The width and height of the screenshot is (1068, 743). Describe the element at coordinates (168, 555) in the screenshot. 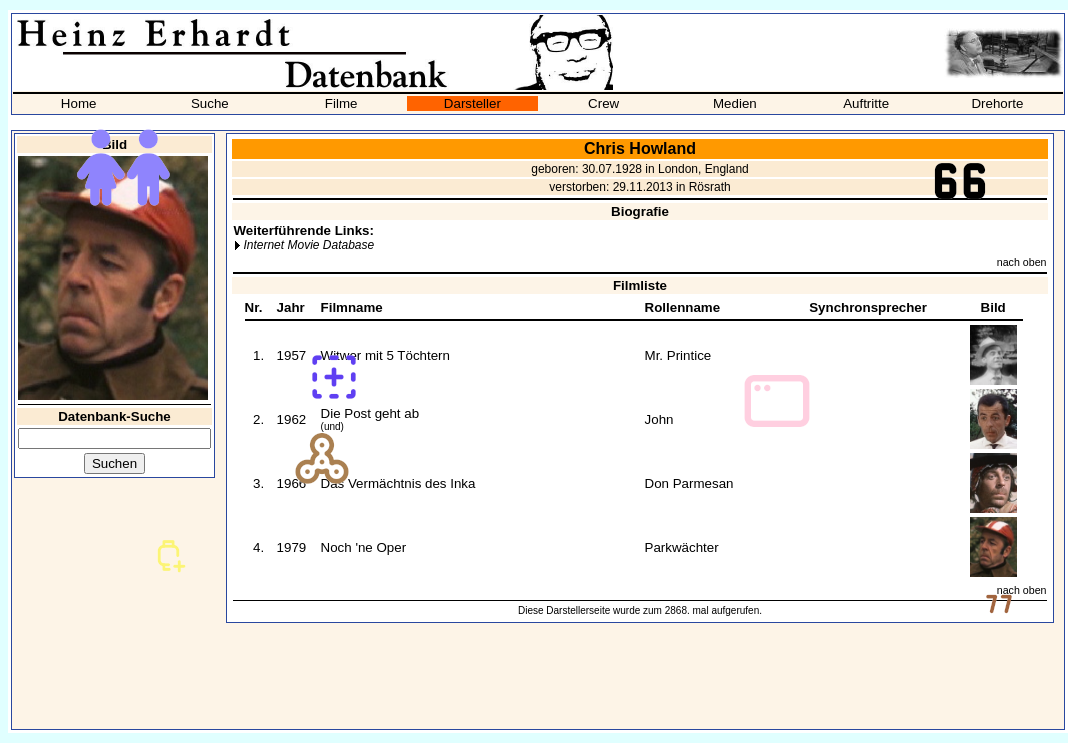

I see `add a new smartwatch device` at that location.